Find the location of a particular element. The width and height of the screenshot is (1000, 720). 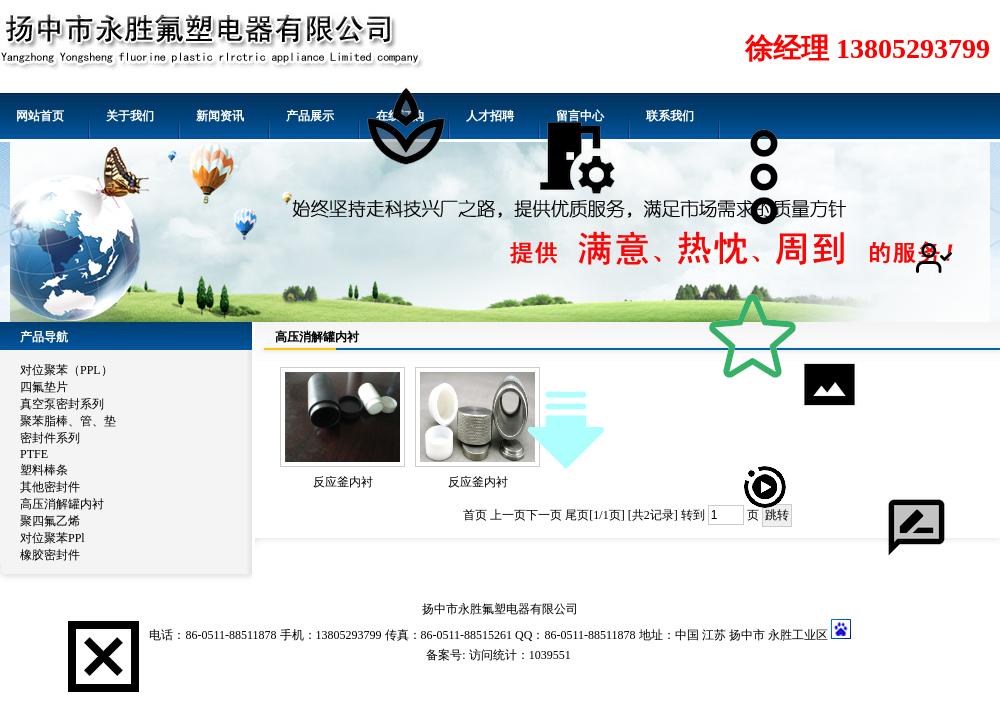

access spa or wellness services is located at coordinates (406, 126).